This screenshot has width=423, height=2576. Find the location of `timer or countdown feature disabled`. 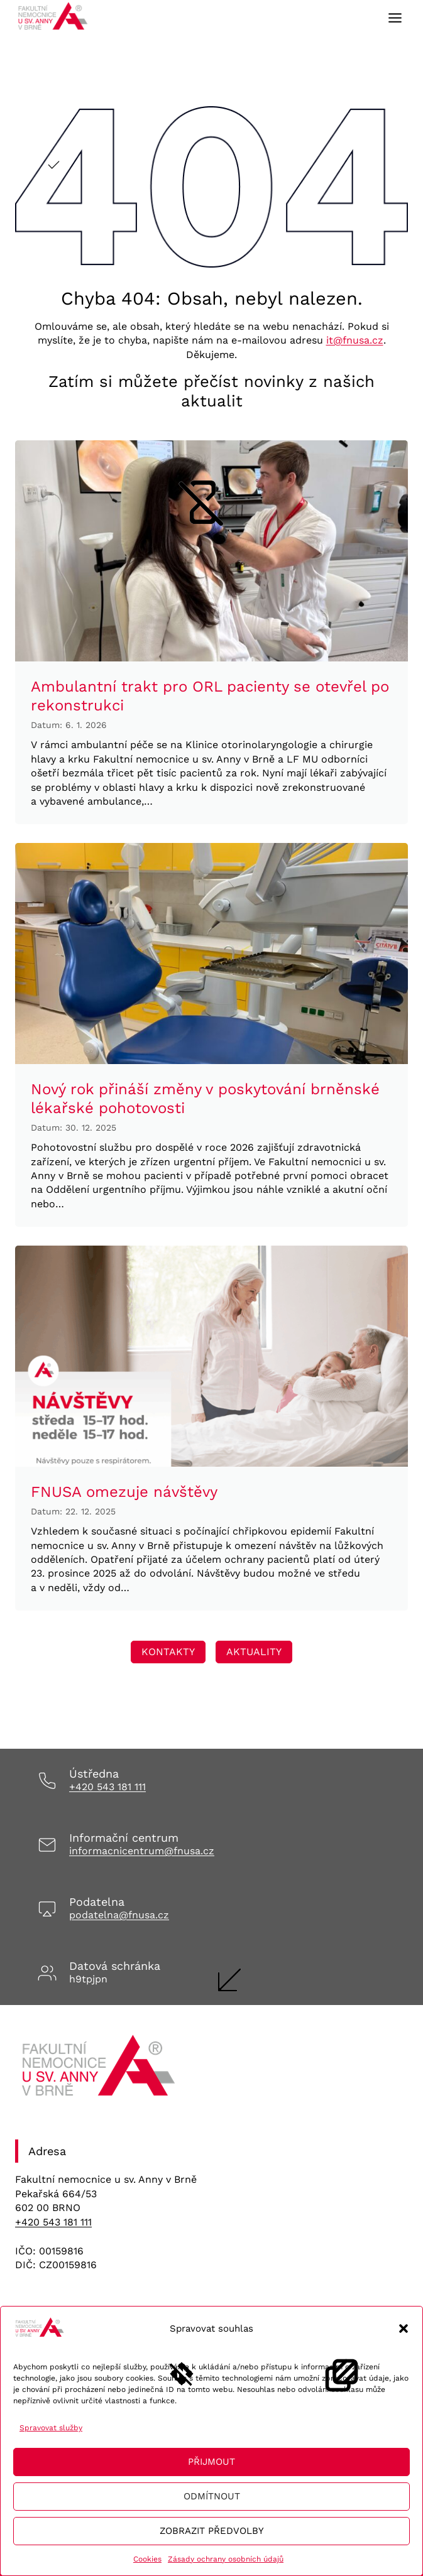

timer or countdown feature disabled is located at coordinates (202, 502).